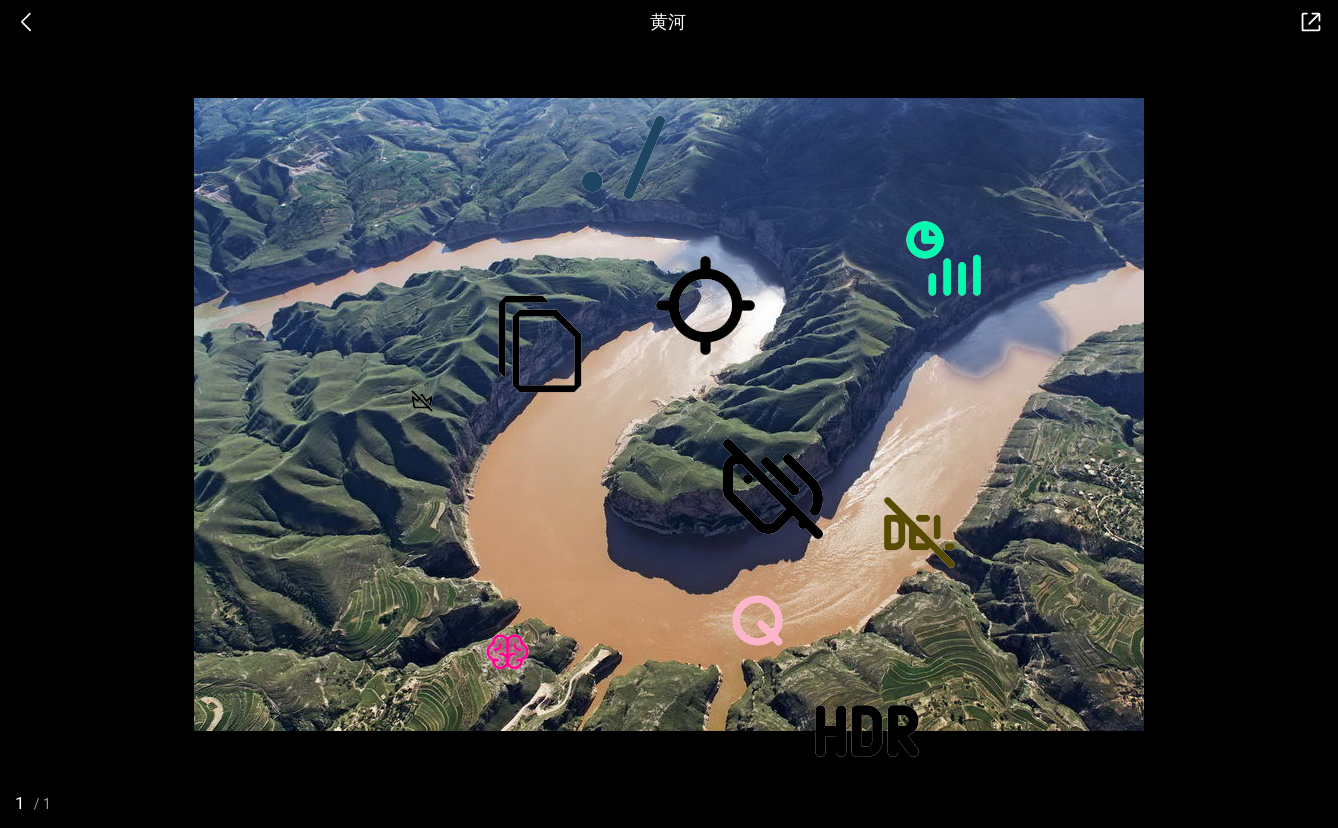 This screenshot has height=828, width=1338. Describe the element at coordinates (507, 652) in the screenshot. I see `access AI or smart features` at that location.